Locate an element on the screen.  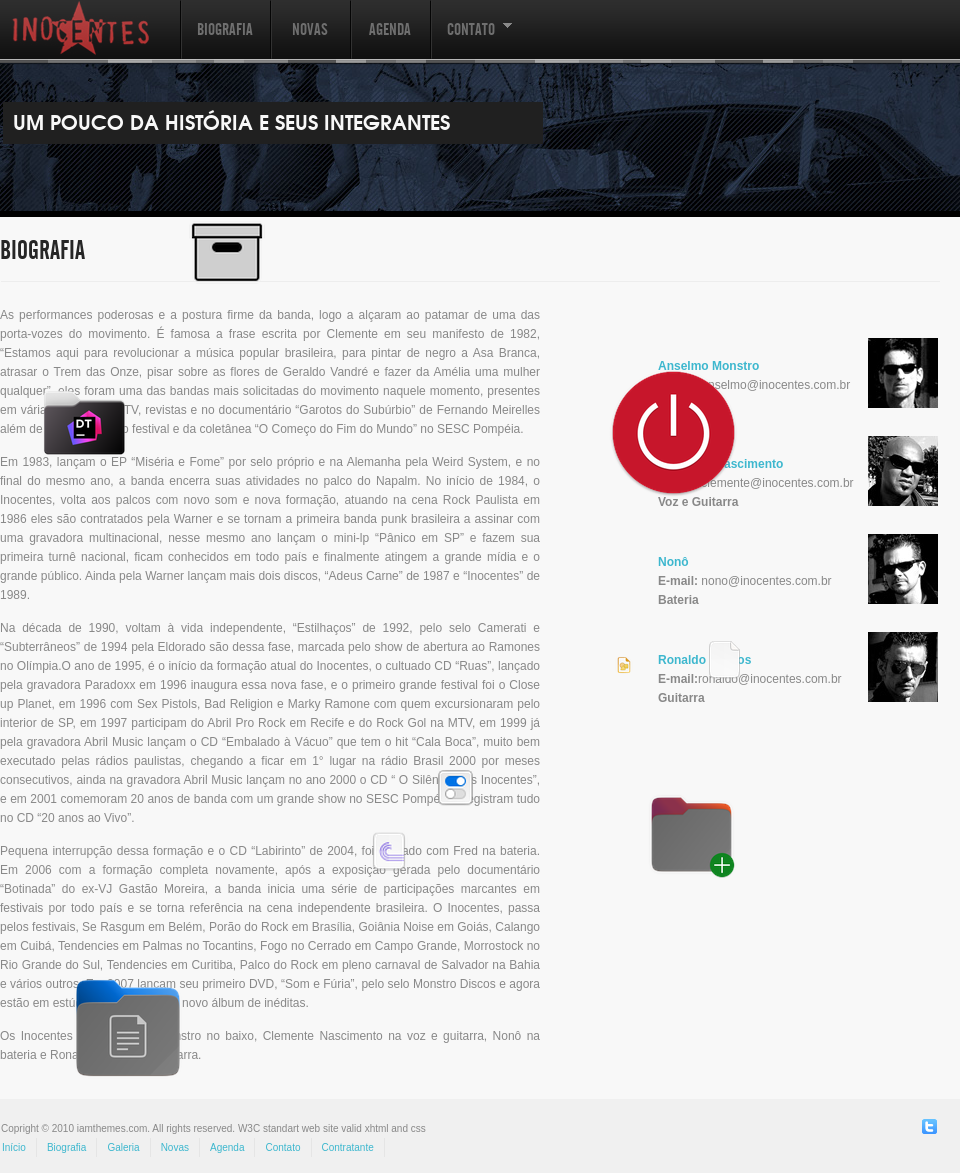
open your documents folder is located at coordinates (128, 1028).